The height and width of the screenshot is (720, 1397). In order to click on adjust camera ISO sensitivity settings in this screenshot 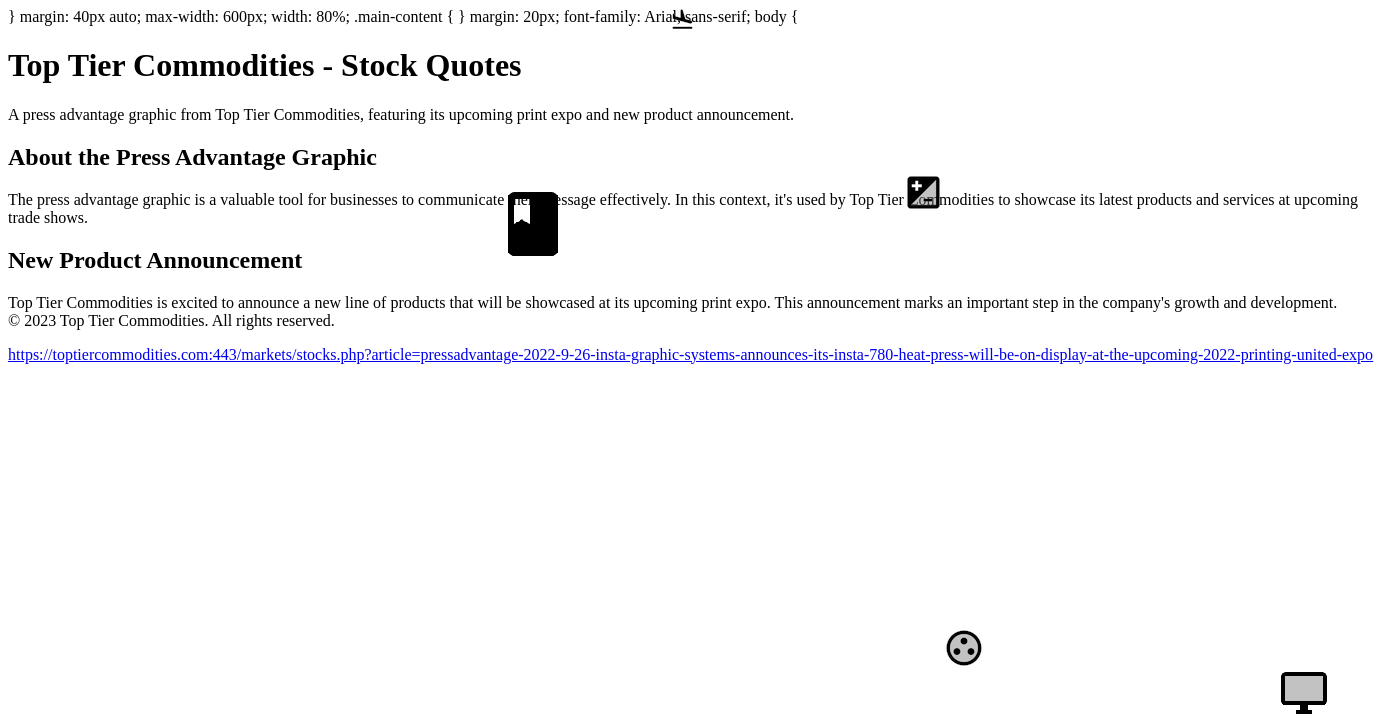, I will do `click(923, 192)`.